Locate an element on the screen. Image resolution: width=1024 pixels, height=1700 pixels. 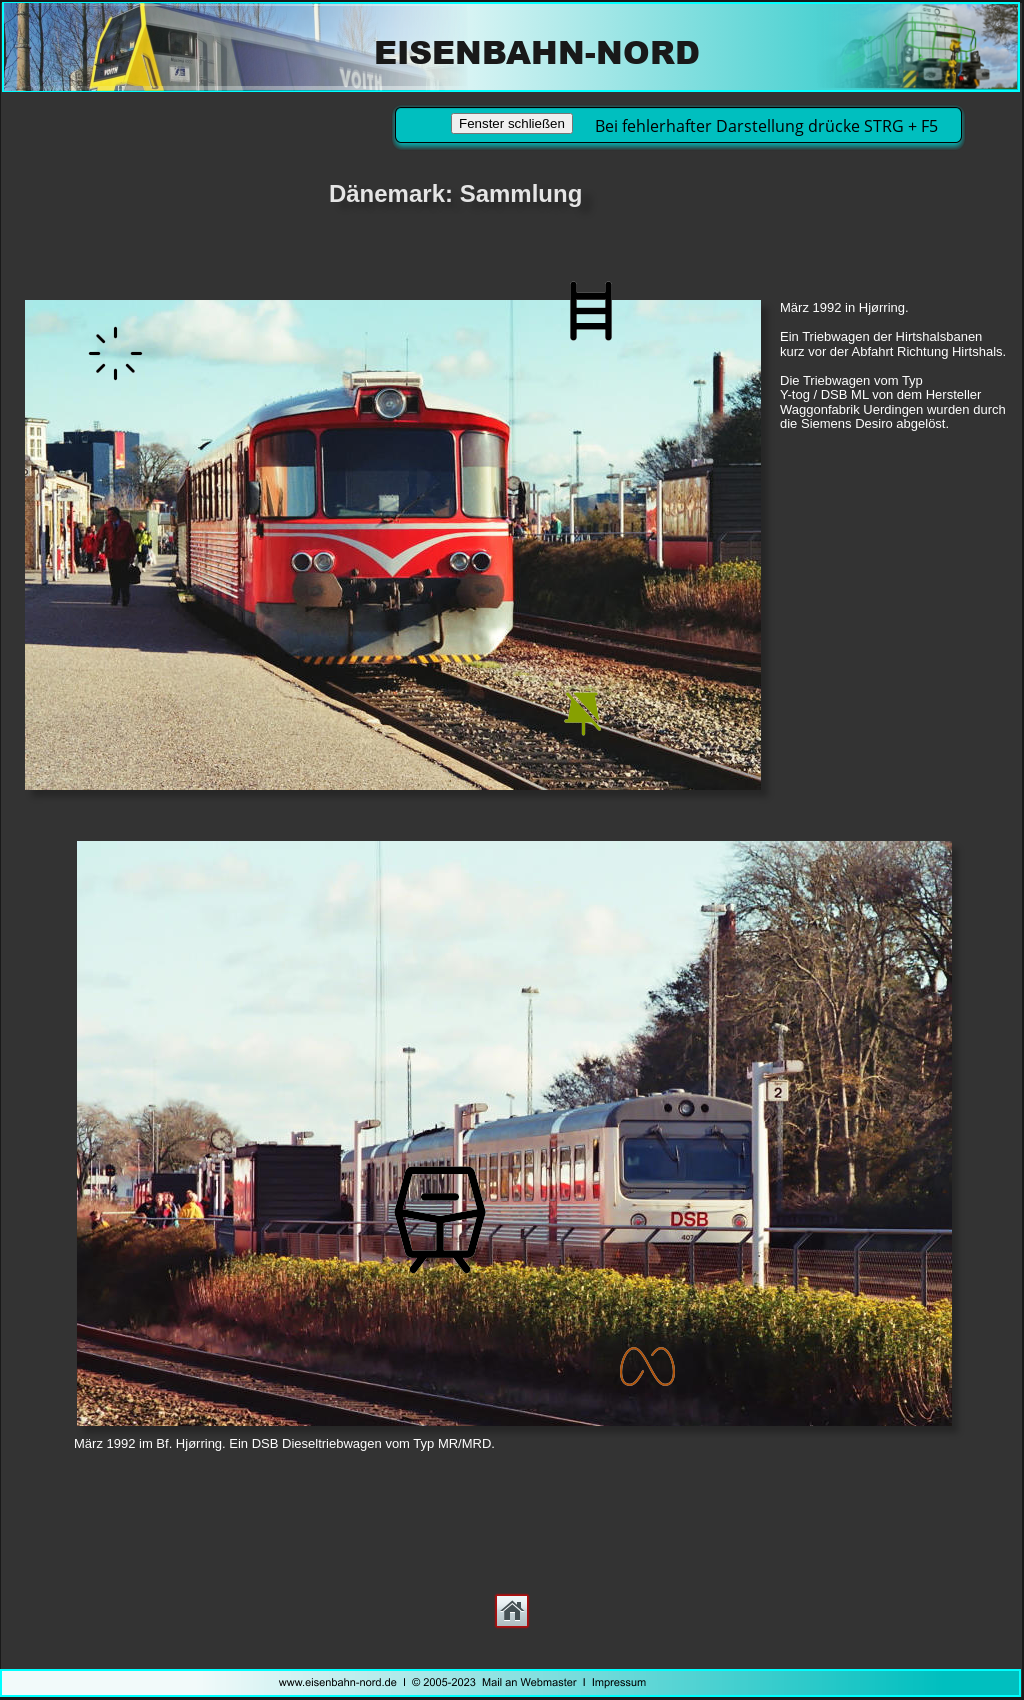
indicates content is loading is located at coordinates (115, 353).